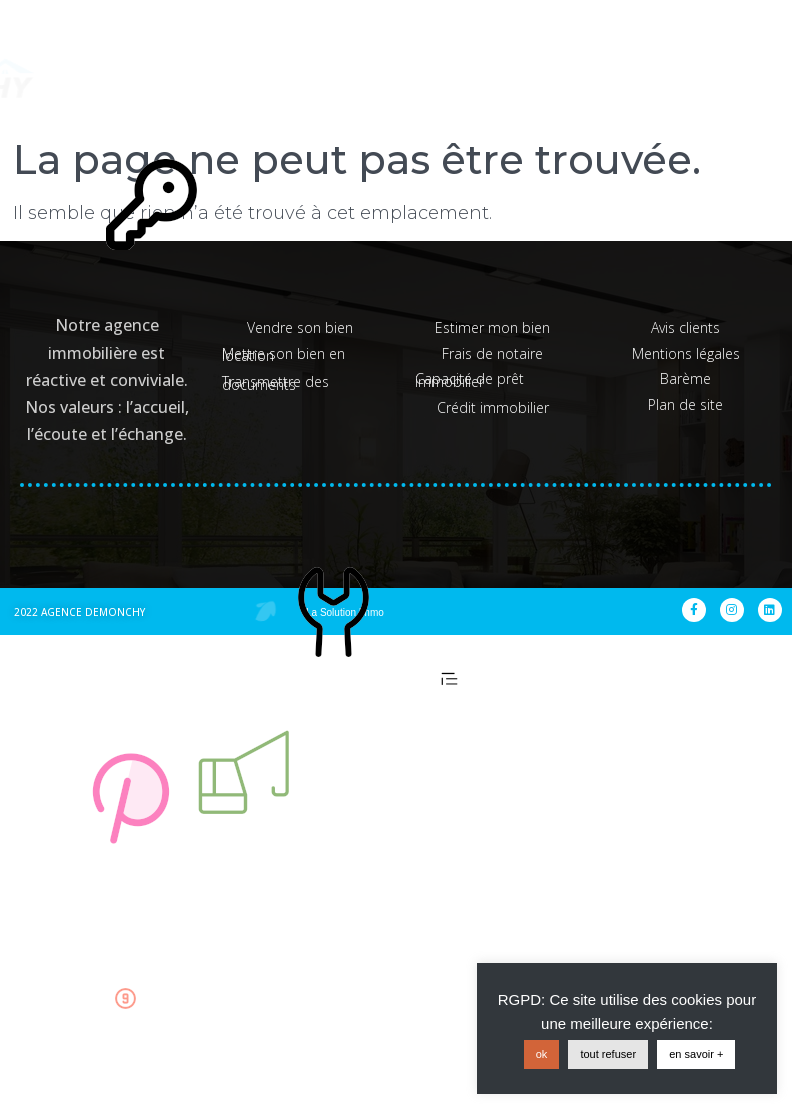 The height and width of the screenshot is (1109, 792). I want to click on open Pinterest app, so click(127, 798).